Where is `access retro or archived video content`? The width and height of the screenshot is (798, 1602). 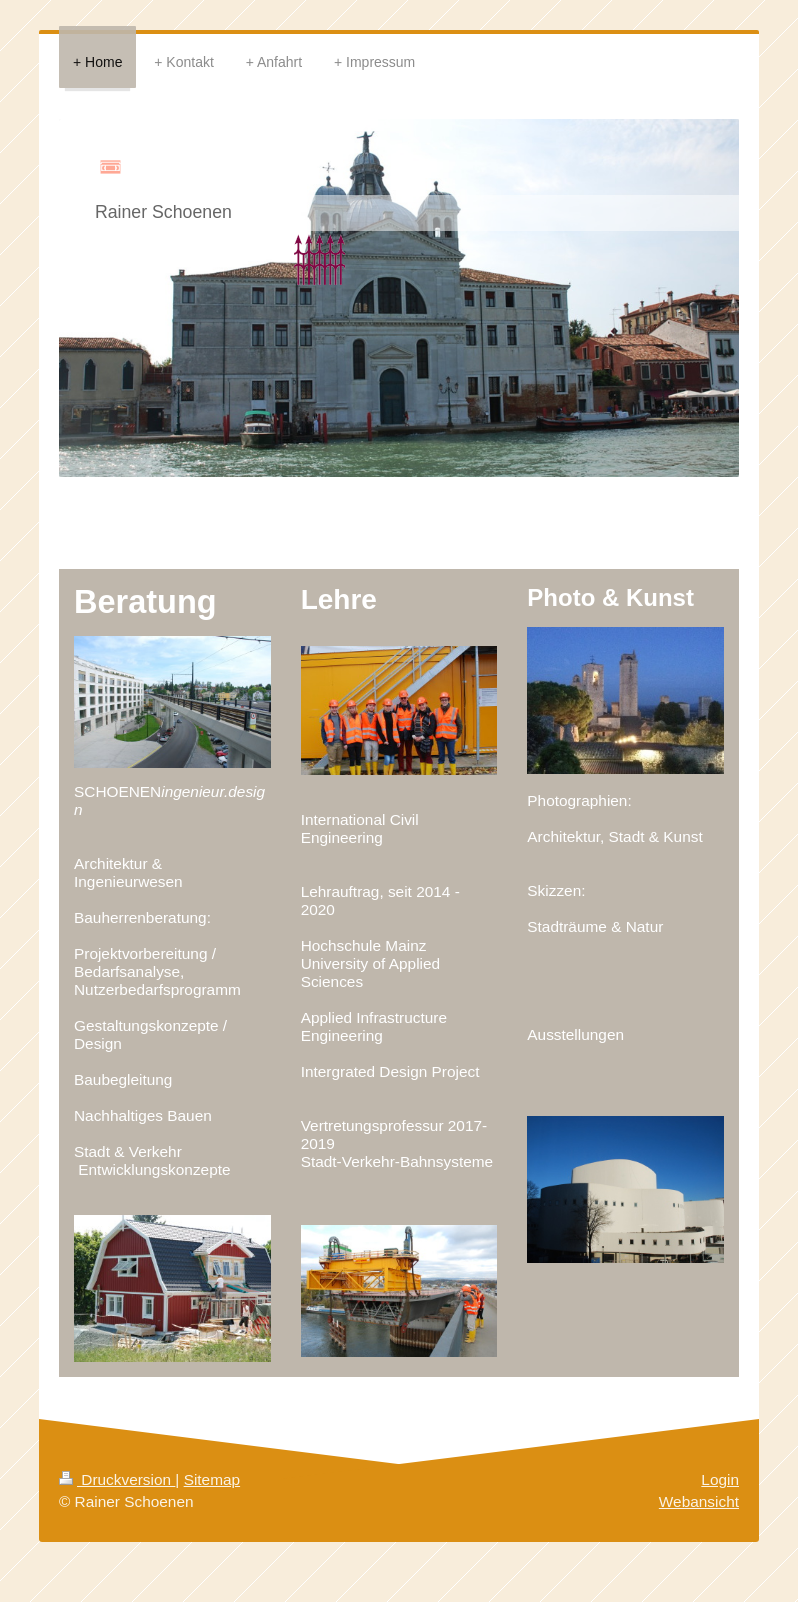
access retro or archived video content is located at coordinates (110, 167).